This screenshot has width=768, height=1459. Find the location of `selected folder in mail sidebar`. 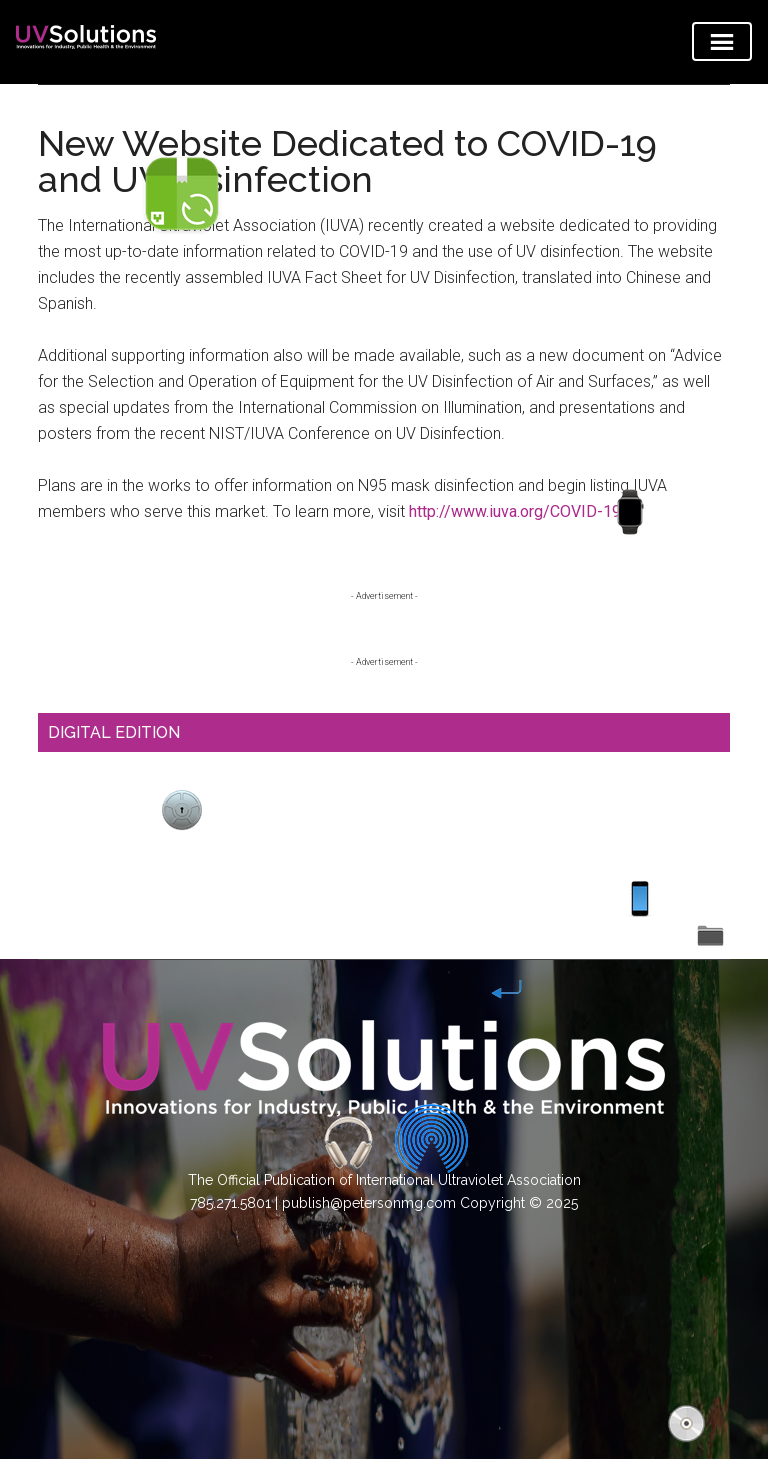

selected folder in mail sidebar is located at coordinates (710, 935).